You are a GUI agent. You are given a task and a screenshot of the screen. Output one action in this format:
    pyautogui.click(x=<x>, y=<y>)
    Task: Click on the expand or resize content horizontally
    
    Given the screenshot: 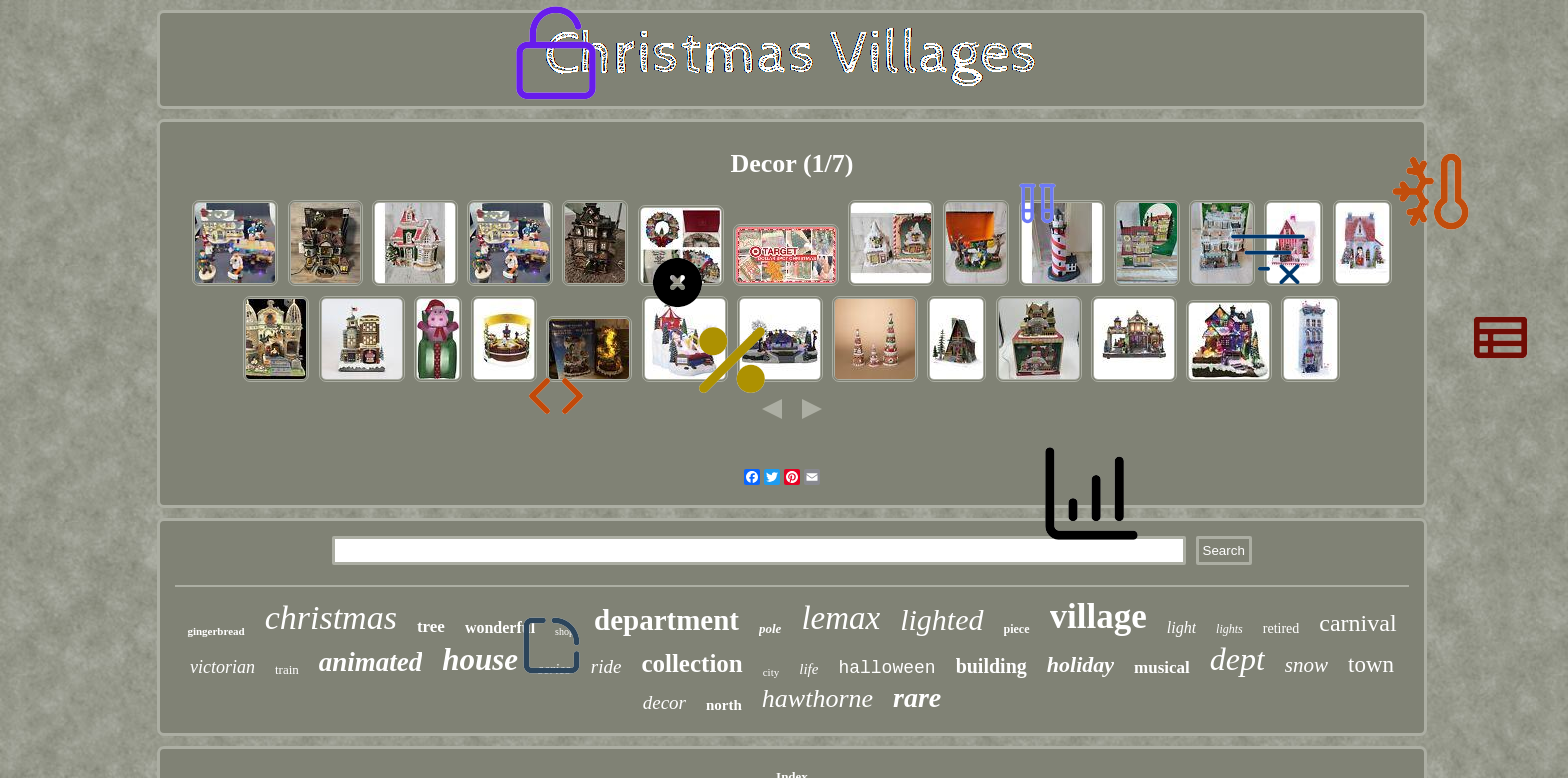 What is the action you would take?
    pyautogui.click(x=556, y=396)
    